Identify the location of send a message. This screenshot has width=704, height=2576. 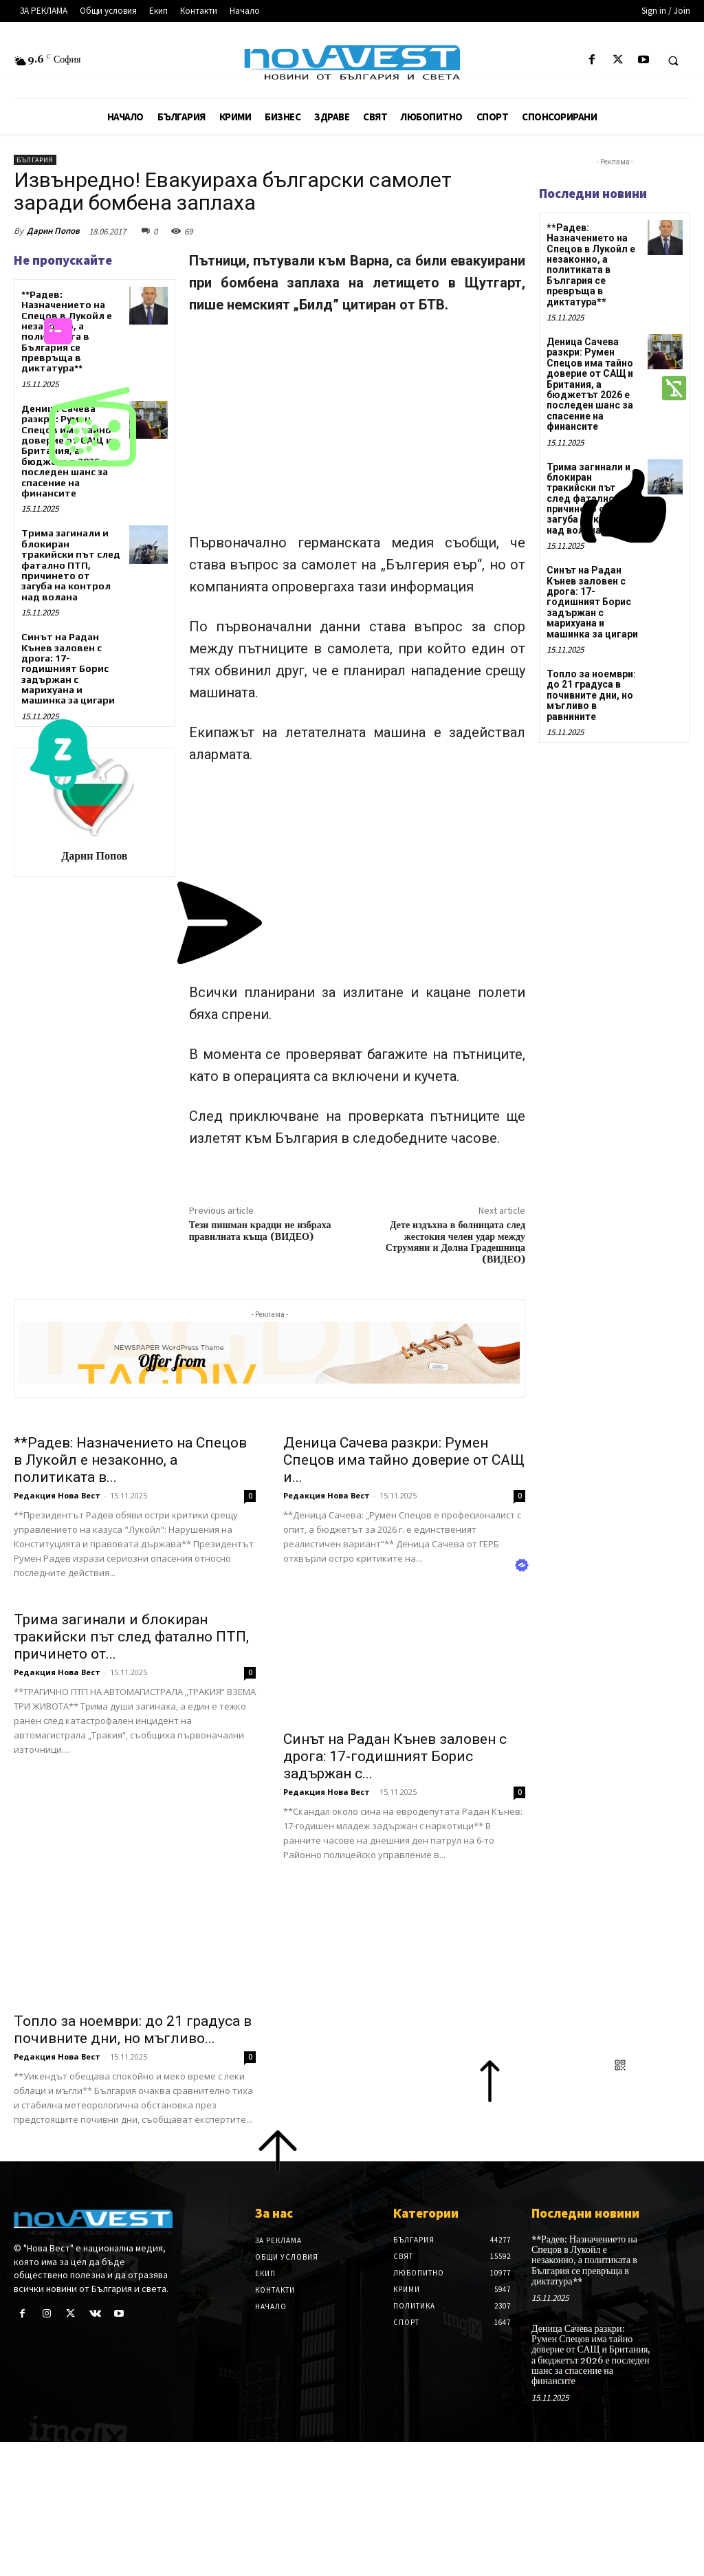
(218, 923).